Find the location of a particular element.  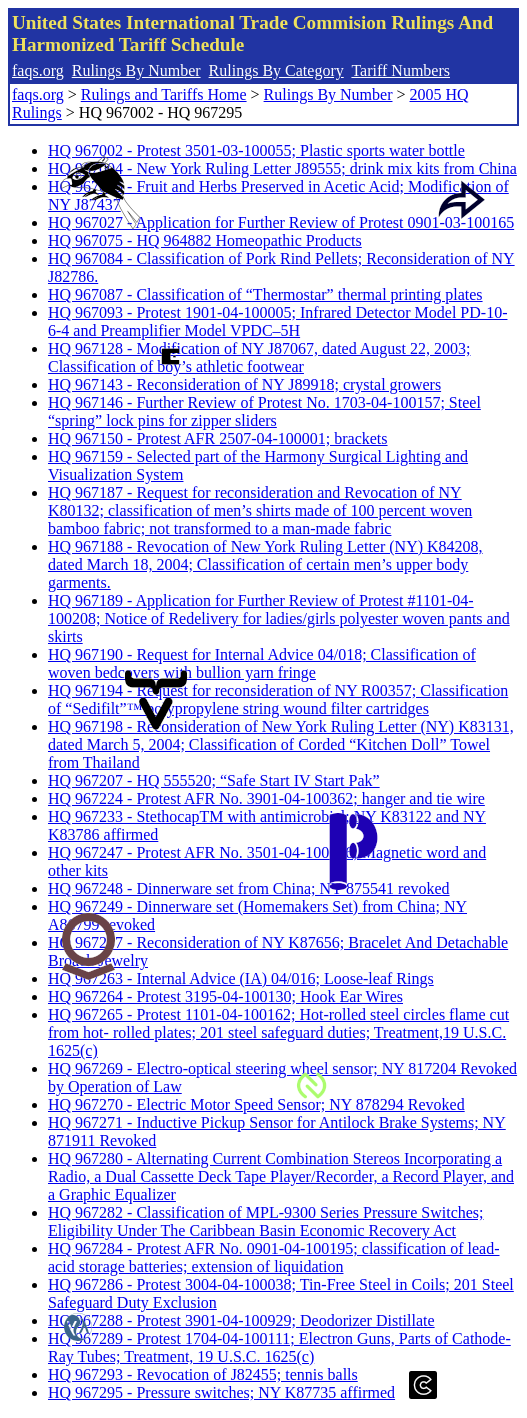

vaadin framework branding logo is located at coordinates (156, 700).